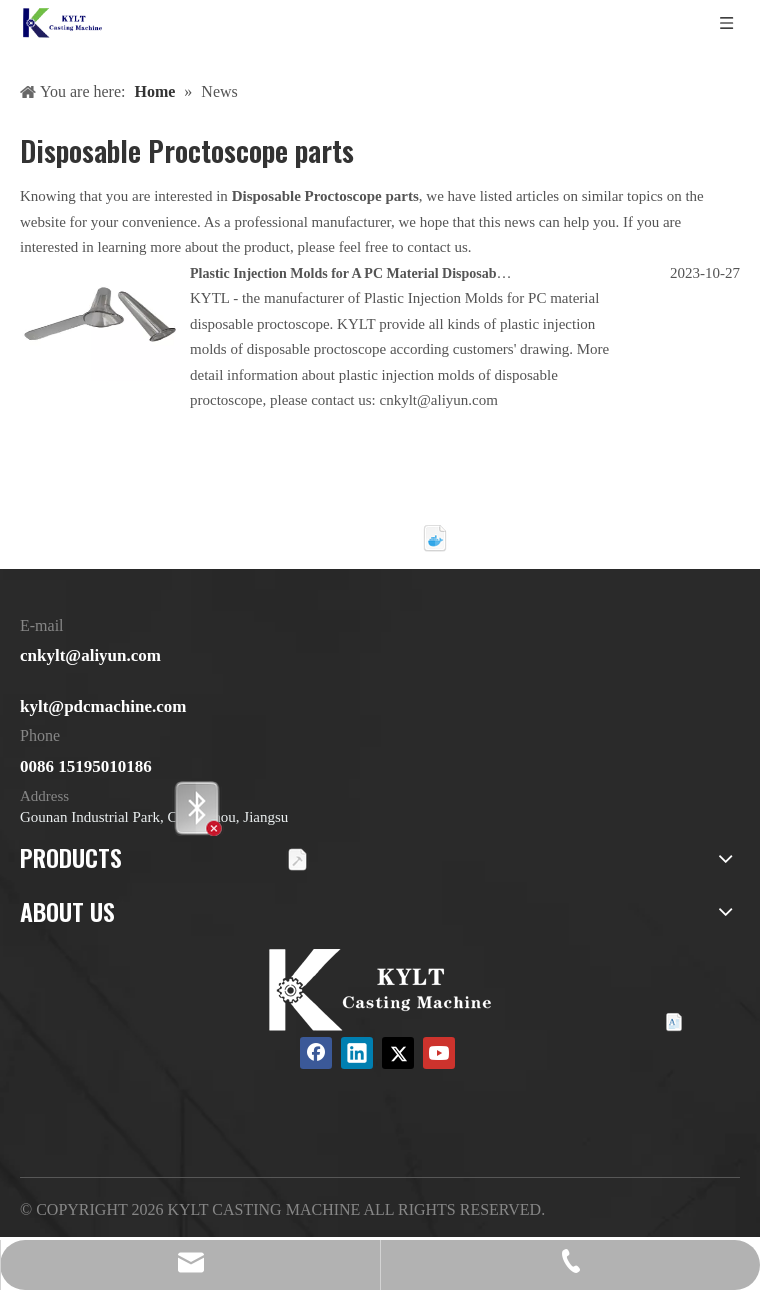 Image resolution: width=760 pixels, height=1293 pixels. I want to click on a word processor or text document file, so click(674, 1022).